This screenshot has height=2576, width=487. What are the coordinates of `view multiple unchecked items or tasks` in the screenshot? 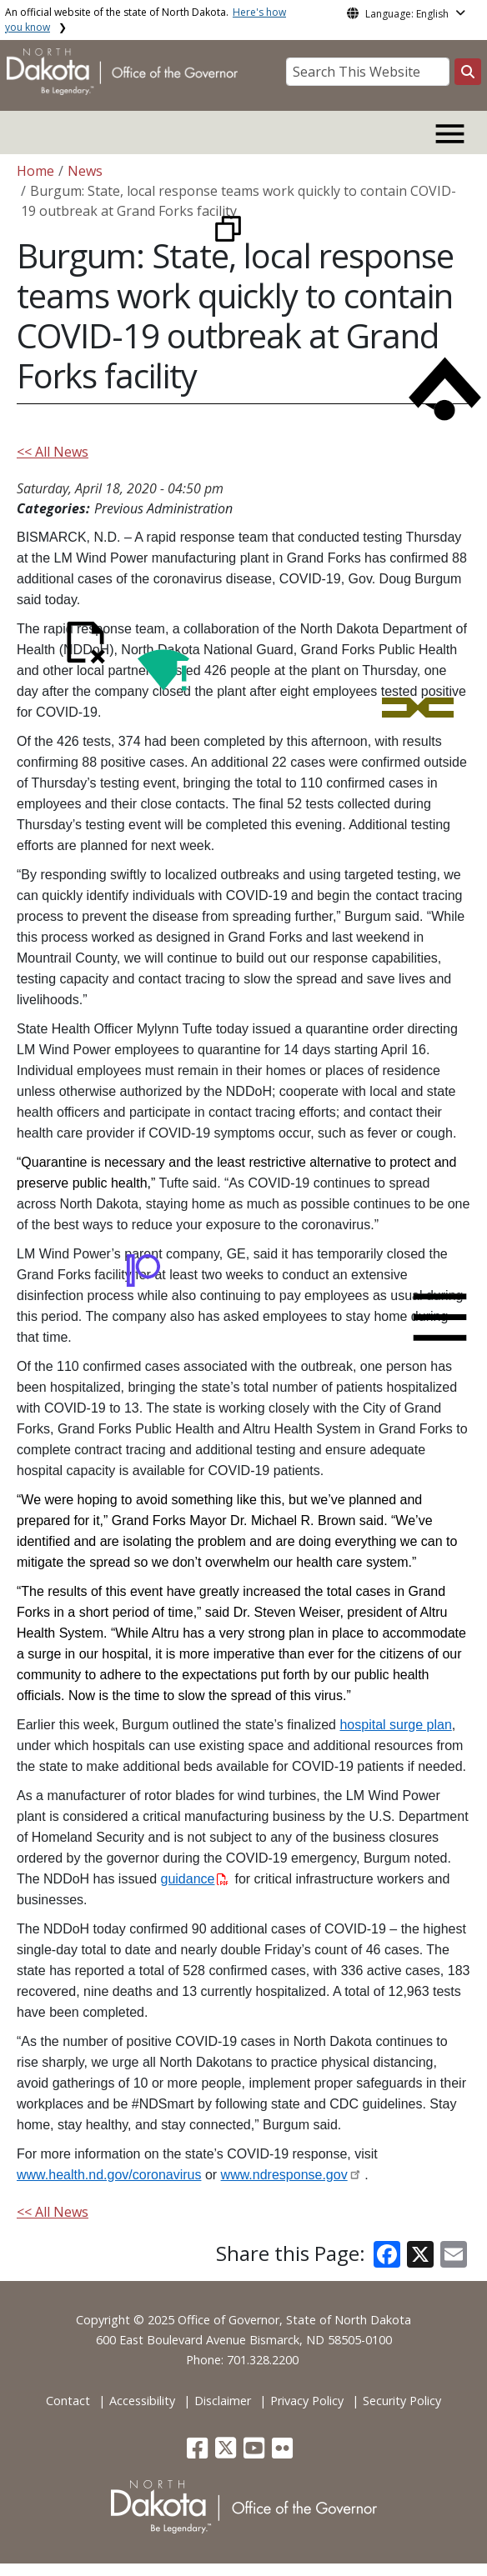 It's located at (228, 228).